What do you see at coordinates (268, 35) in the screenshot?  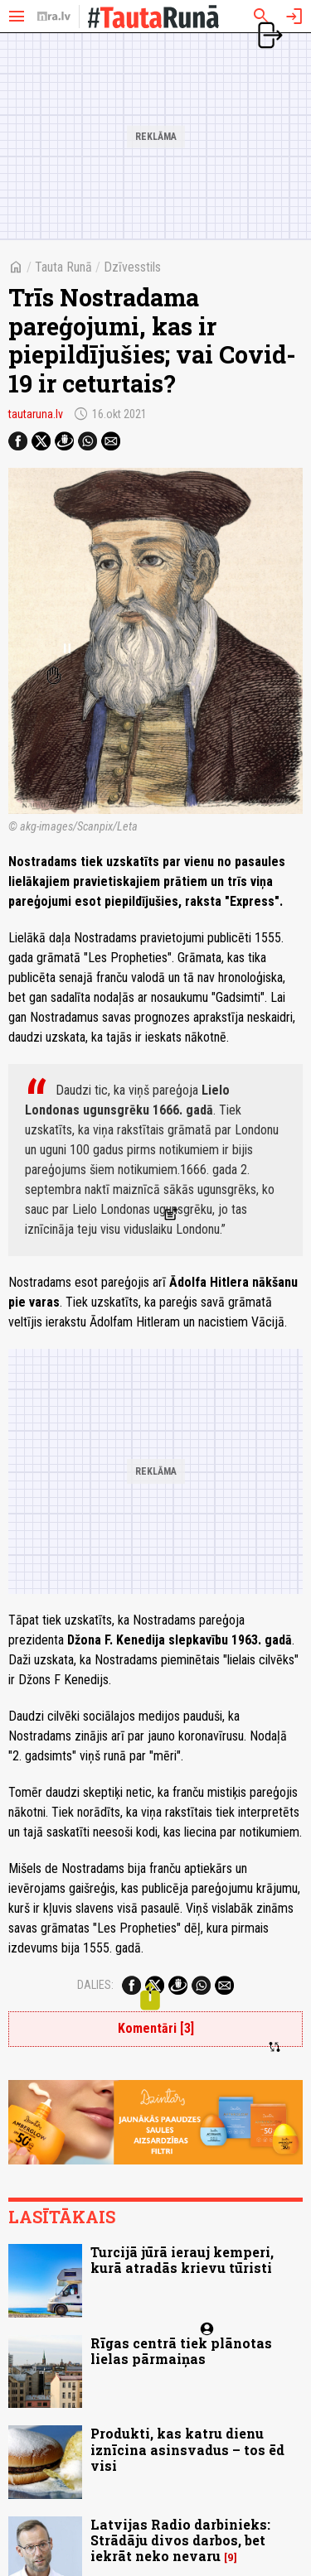 I see `log out of your account` at bounding box center [268, 35].